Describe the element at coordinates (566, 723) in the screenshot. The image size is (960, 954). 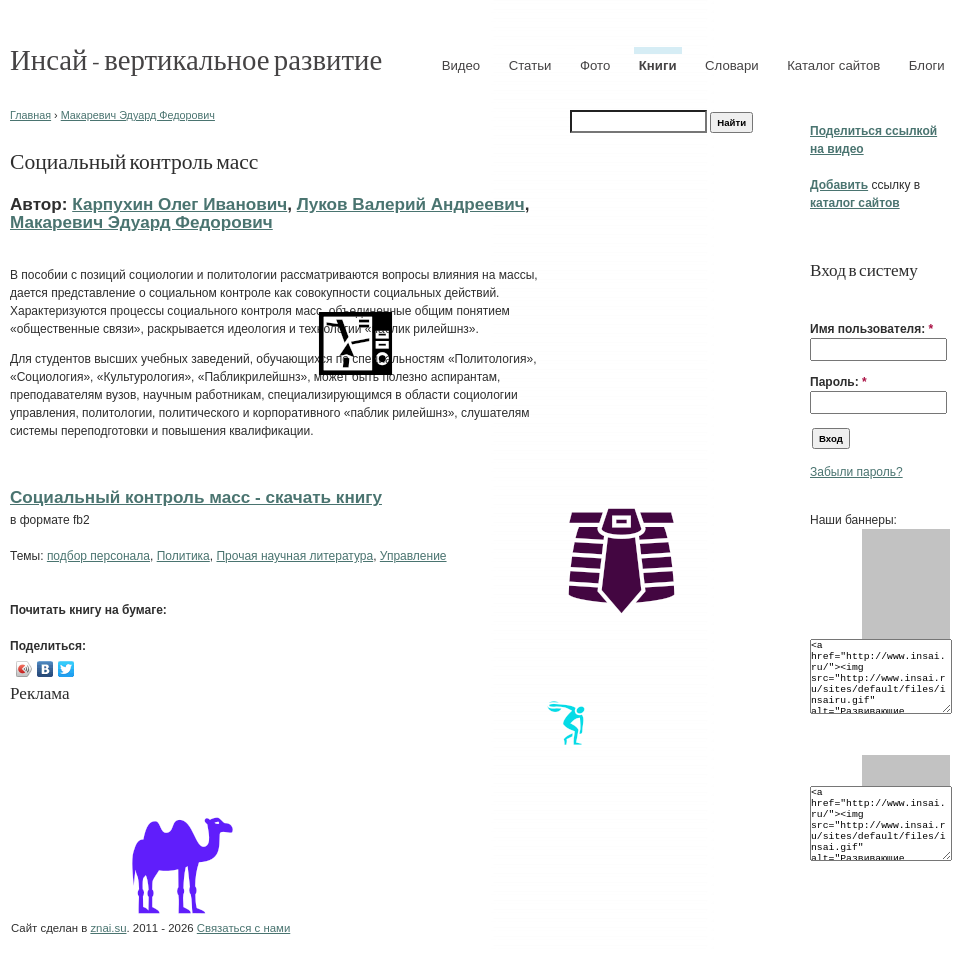
I see `access discus throw or athletics events` at that location.